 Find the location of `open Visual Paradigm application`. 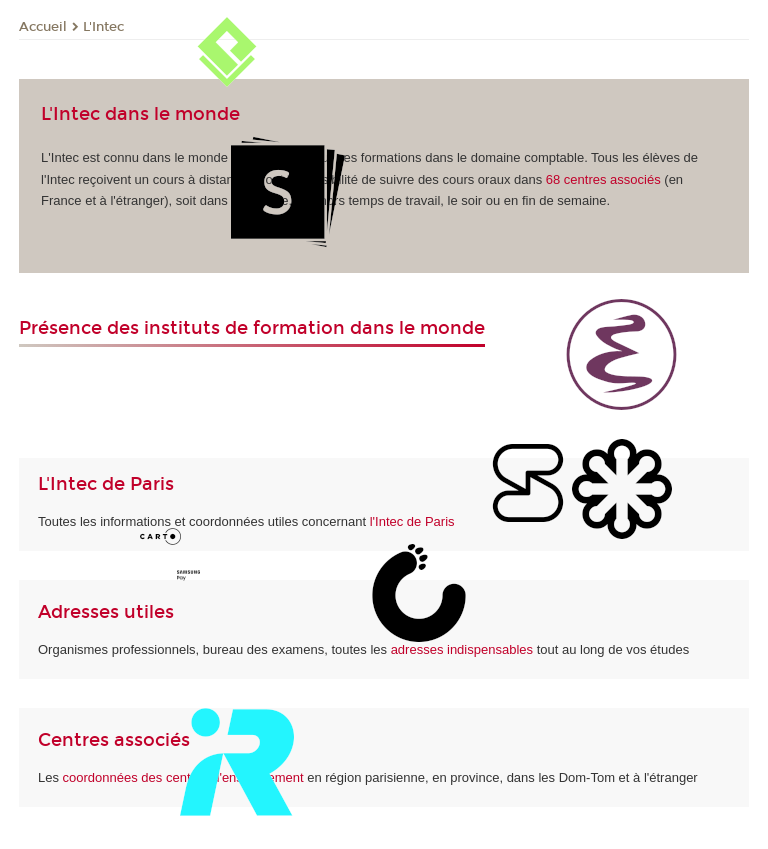

open Visual Paradigm application is located at coordinates (227, 52).